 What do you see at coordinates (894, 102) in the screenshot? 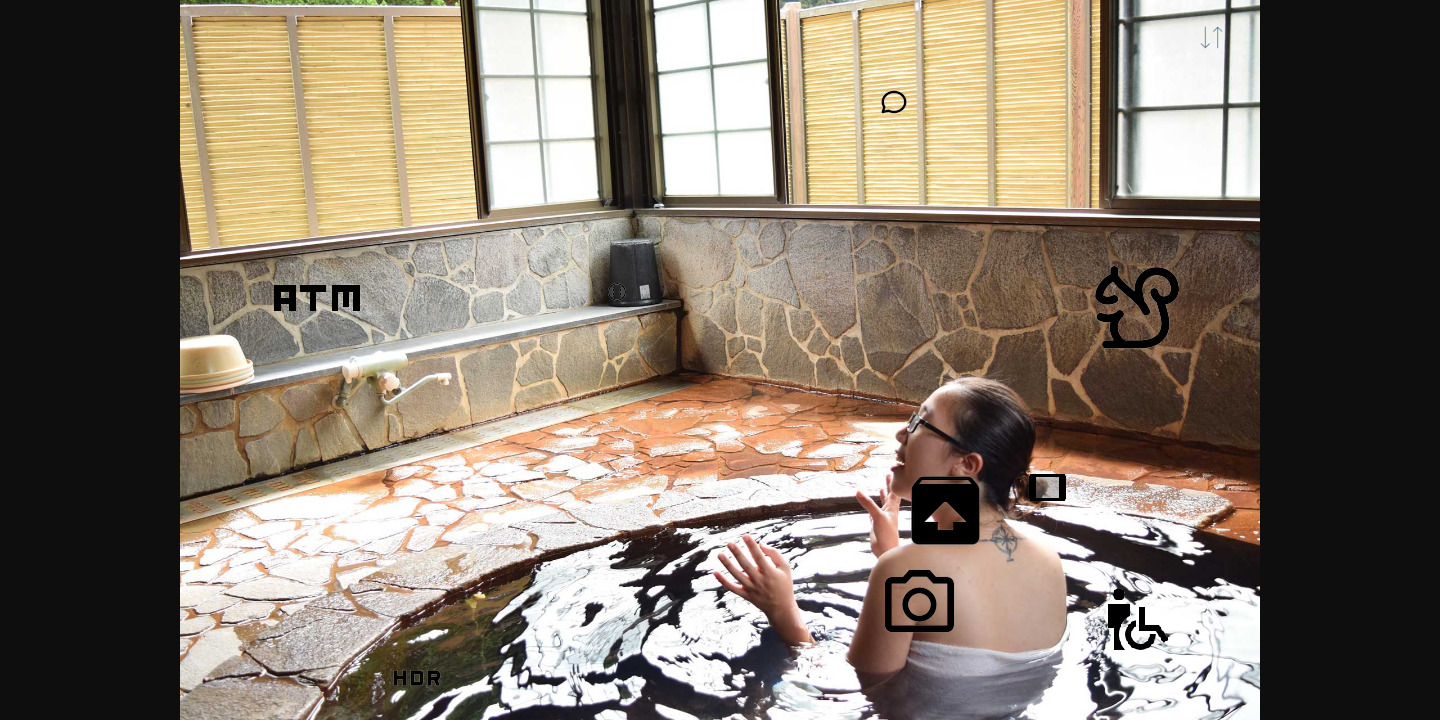
I see `open messaging or chat` at bounding box center [894, 102].